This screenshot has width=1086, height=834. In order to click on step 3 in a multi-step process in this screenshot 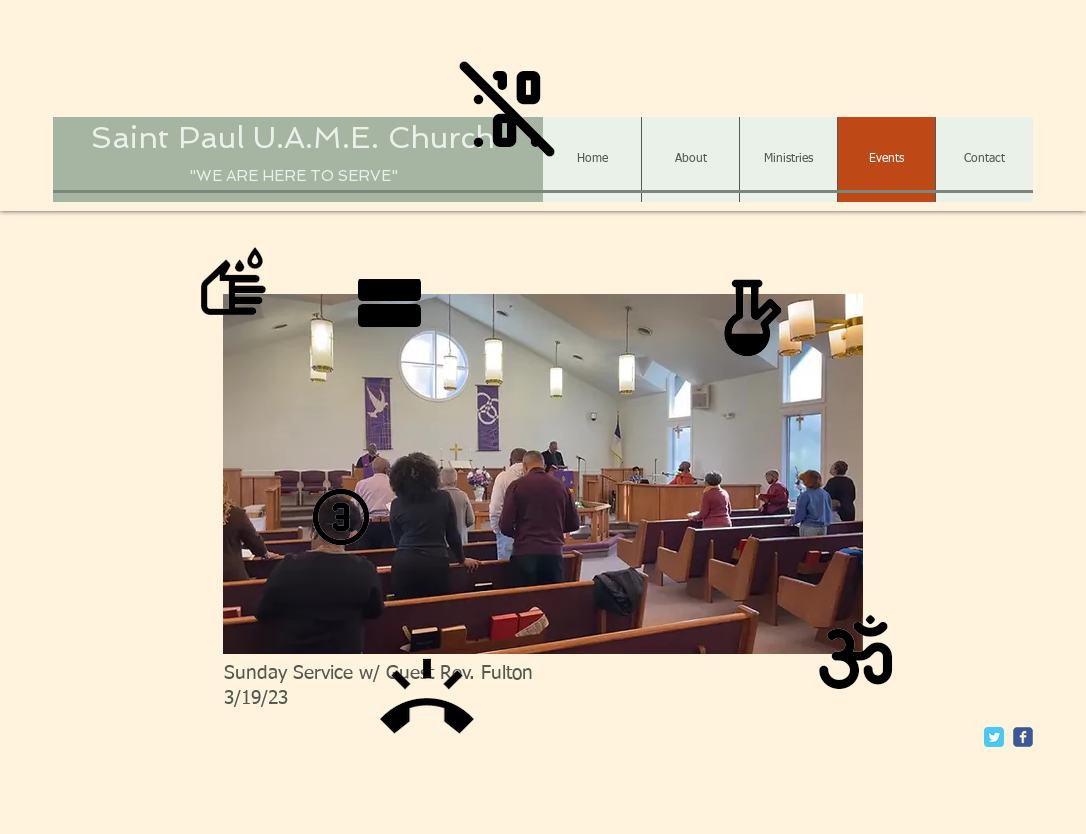, I will do `click(341, 517)`.